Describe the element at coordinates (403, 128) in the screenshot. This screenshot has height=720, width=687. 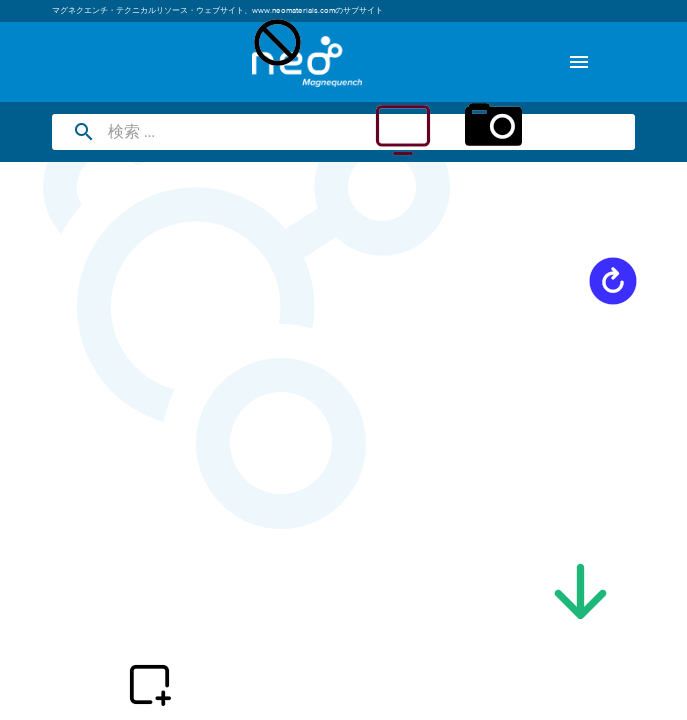
I see `view display settings` at that location.